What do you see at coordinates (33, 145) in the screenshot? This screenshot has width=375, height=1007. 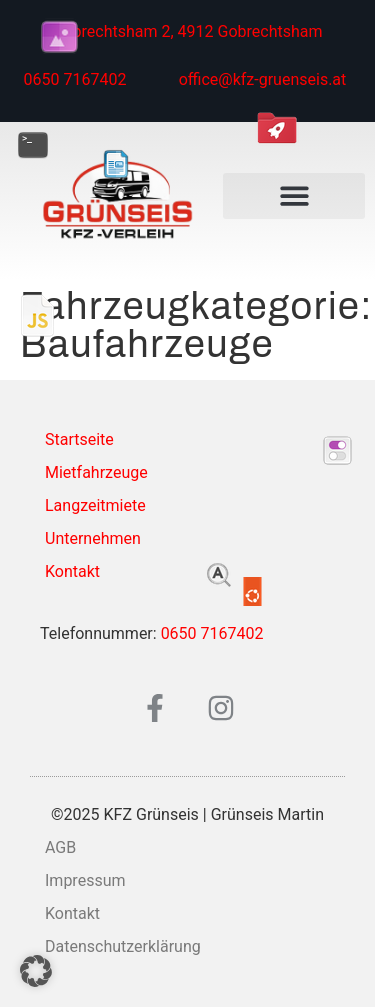 I see `open the terminal application` at bounding box center [33, 145].